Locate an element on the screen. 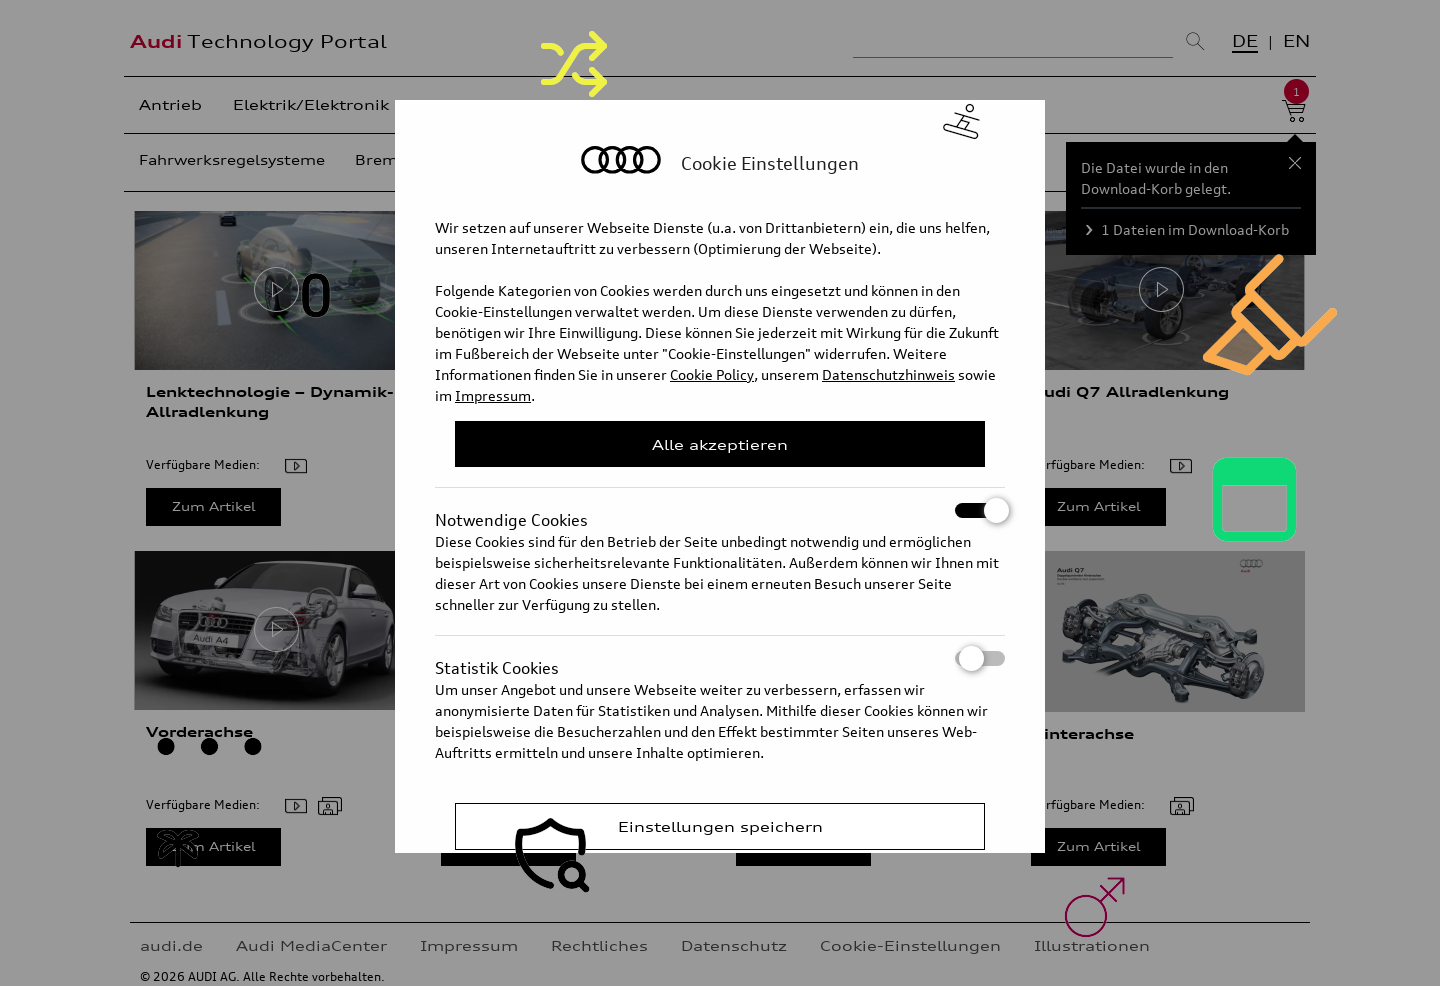  search security settings is located at coordinates (550, 853).